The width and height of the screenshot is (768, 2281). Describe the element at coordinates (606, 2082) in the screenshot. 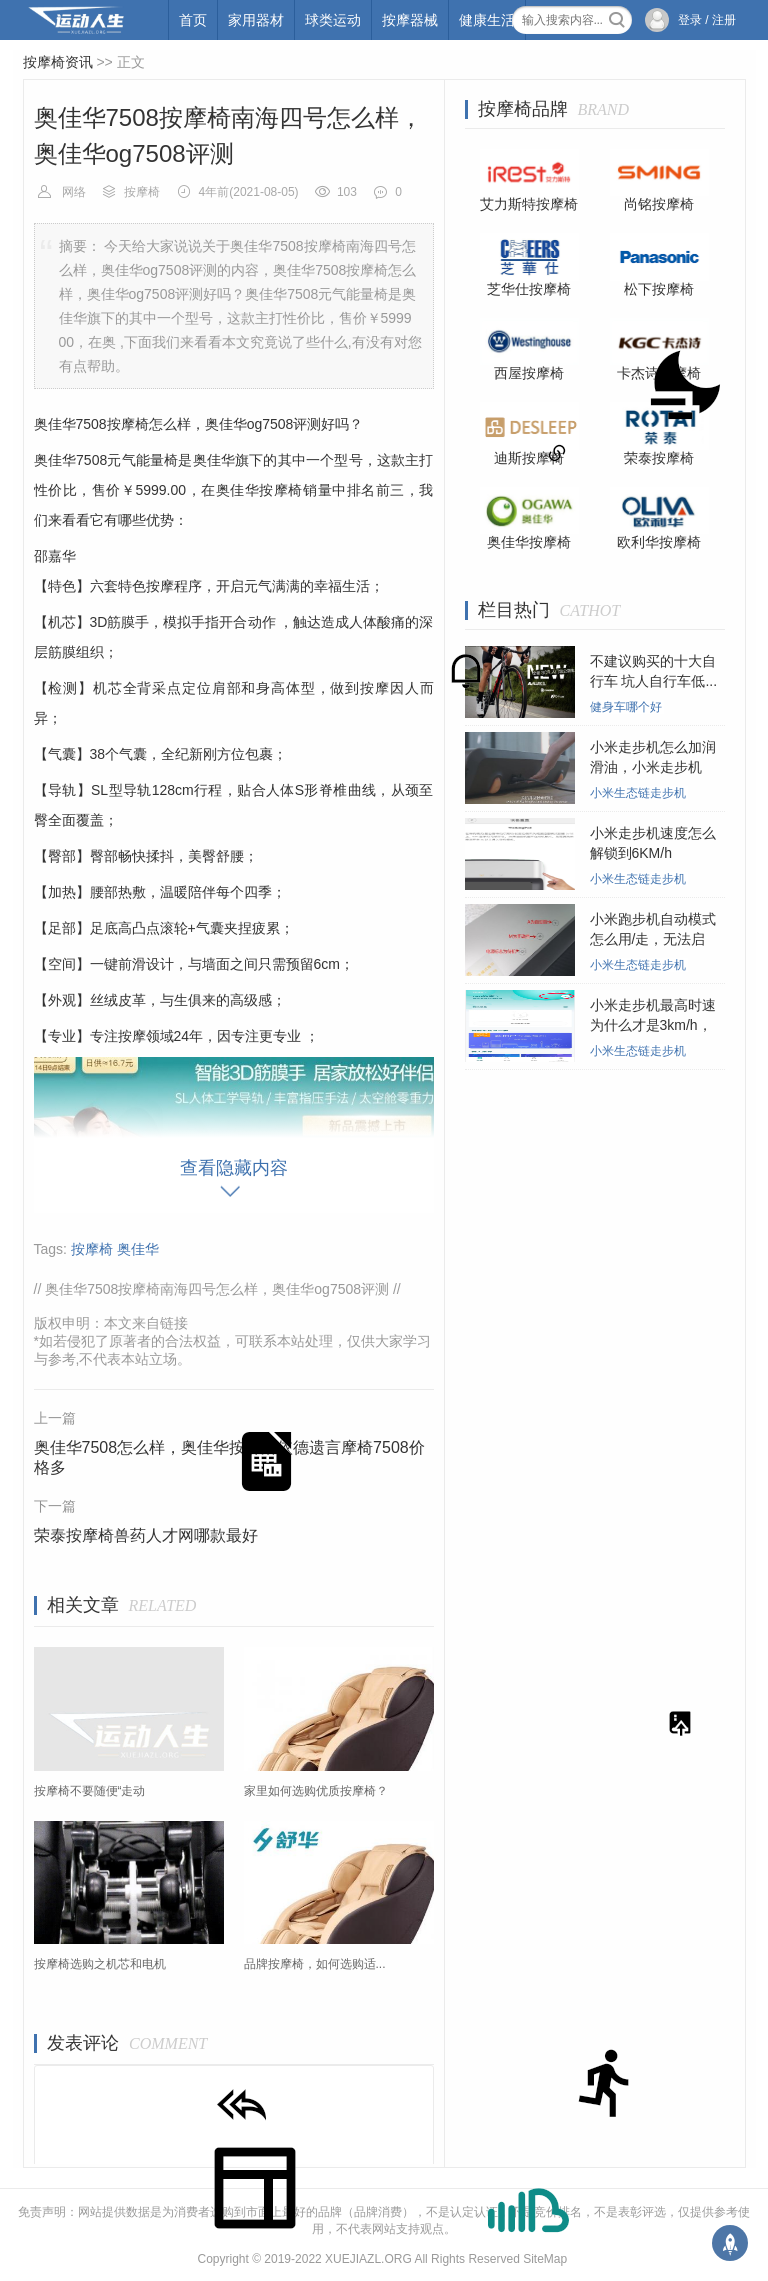

I see `access running or jogging activity tracking` at that location.